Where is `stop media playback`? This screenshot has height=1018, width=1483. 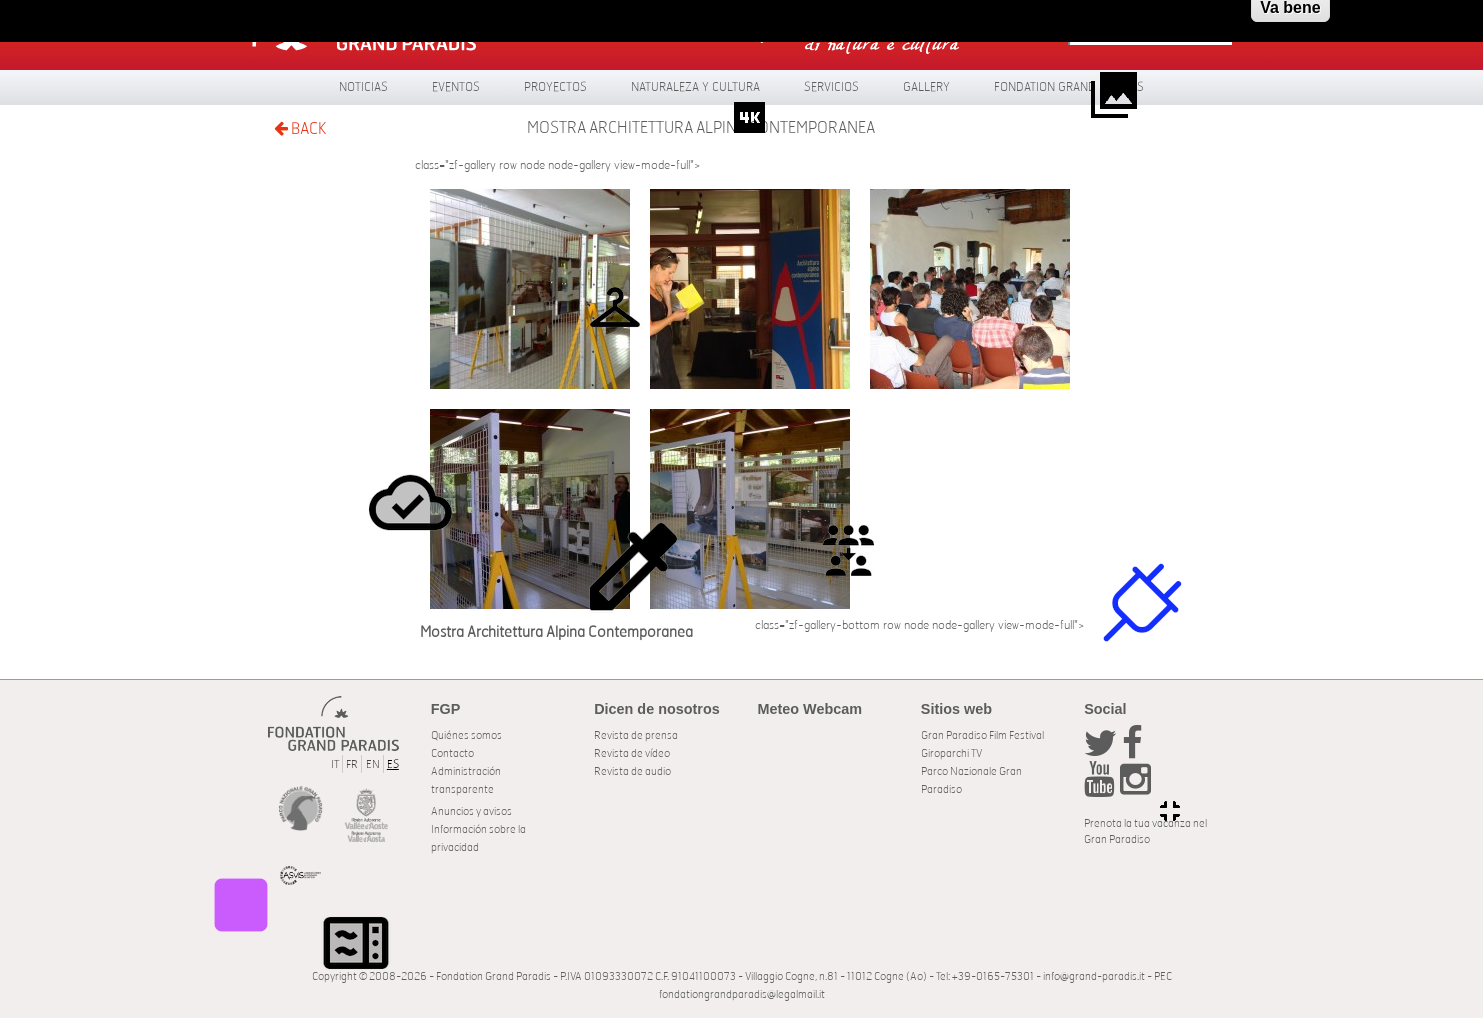
stop media playback is located at coordinates (241, 905).